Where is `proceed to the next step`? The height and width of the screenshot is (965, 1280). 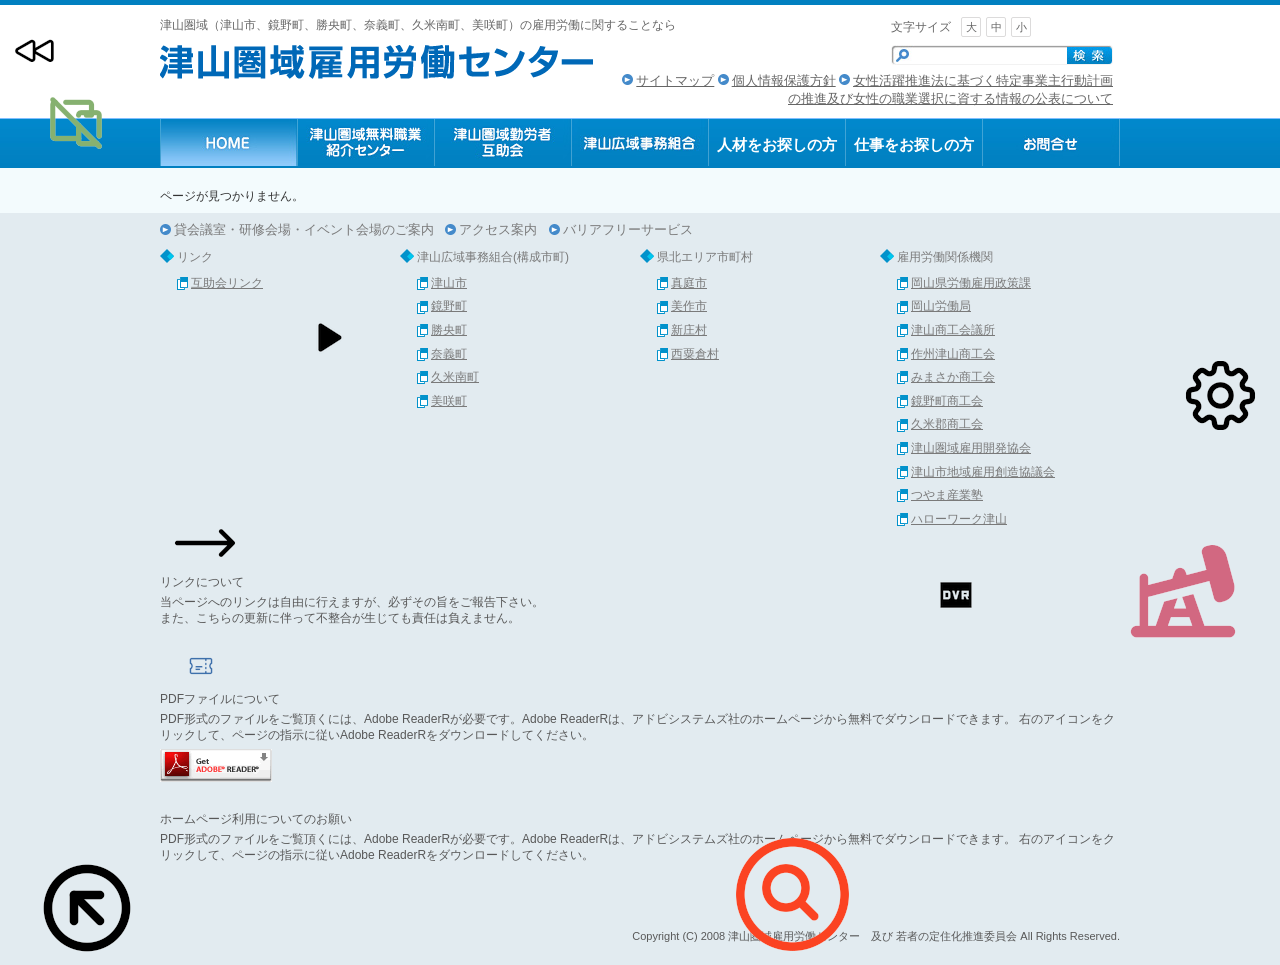
proceed to the next step is located at coordinates (205, 543).